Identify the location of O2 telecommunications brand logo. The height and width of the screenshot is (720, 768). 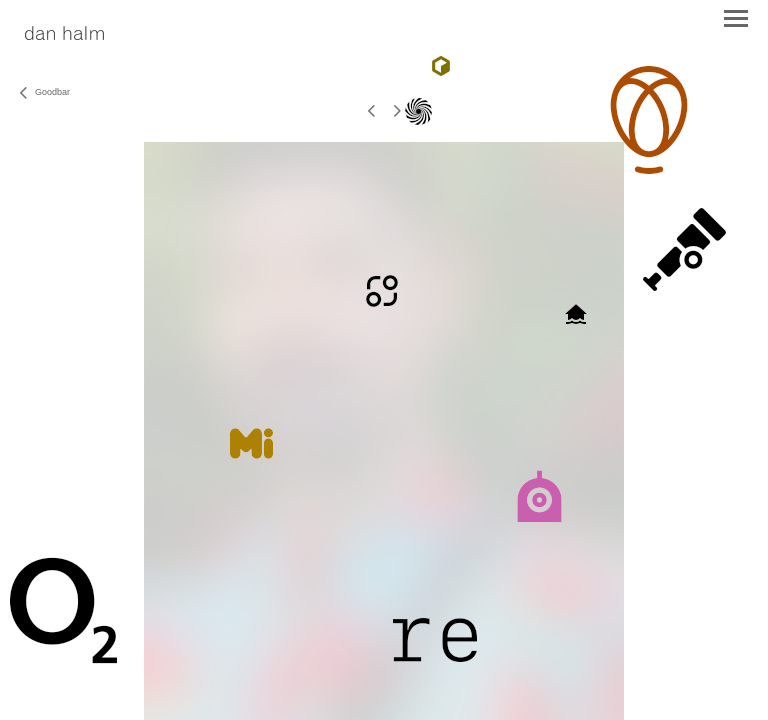
(63, 610).